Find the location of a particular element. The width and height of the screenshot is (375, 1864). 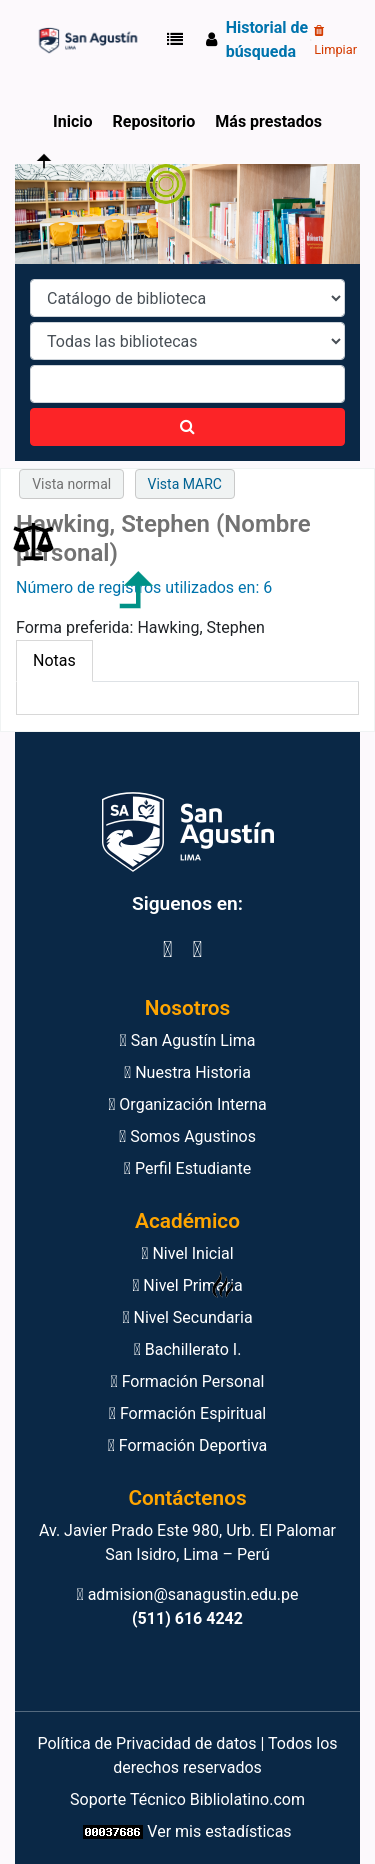

turn right then continue forward is located at coordinates (136, 592).